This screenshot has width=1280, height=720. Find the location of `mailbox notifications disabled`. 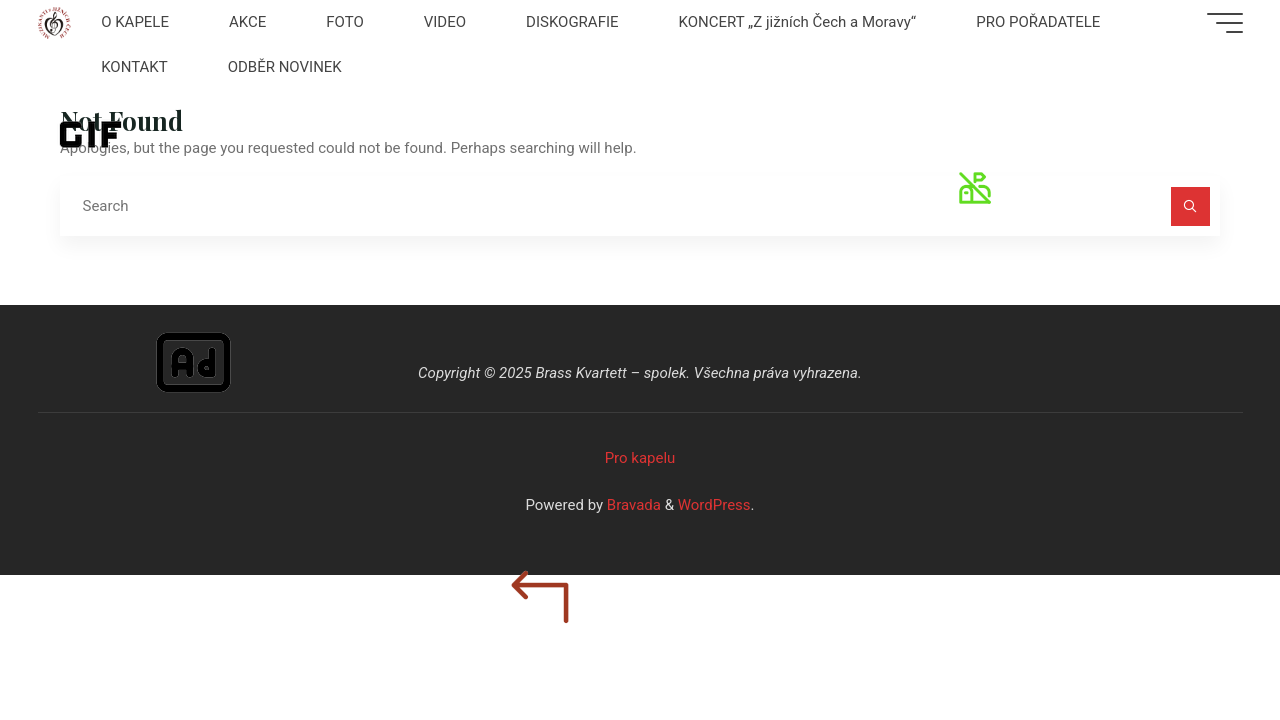

mailbox notifications disabled is located at coordinates (975, 188).